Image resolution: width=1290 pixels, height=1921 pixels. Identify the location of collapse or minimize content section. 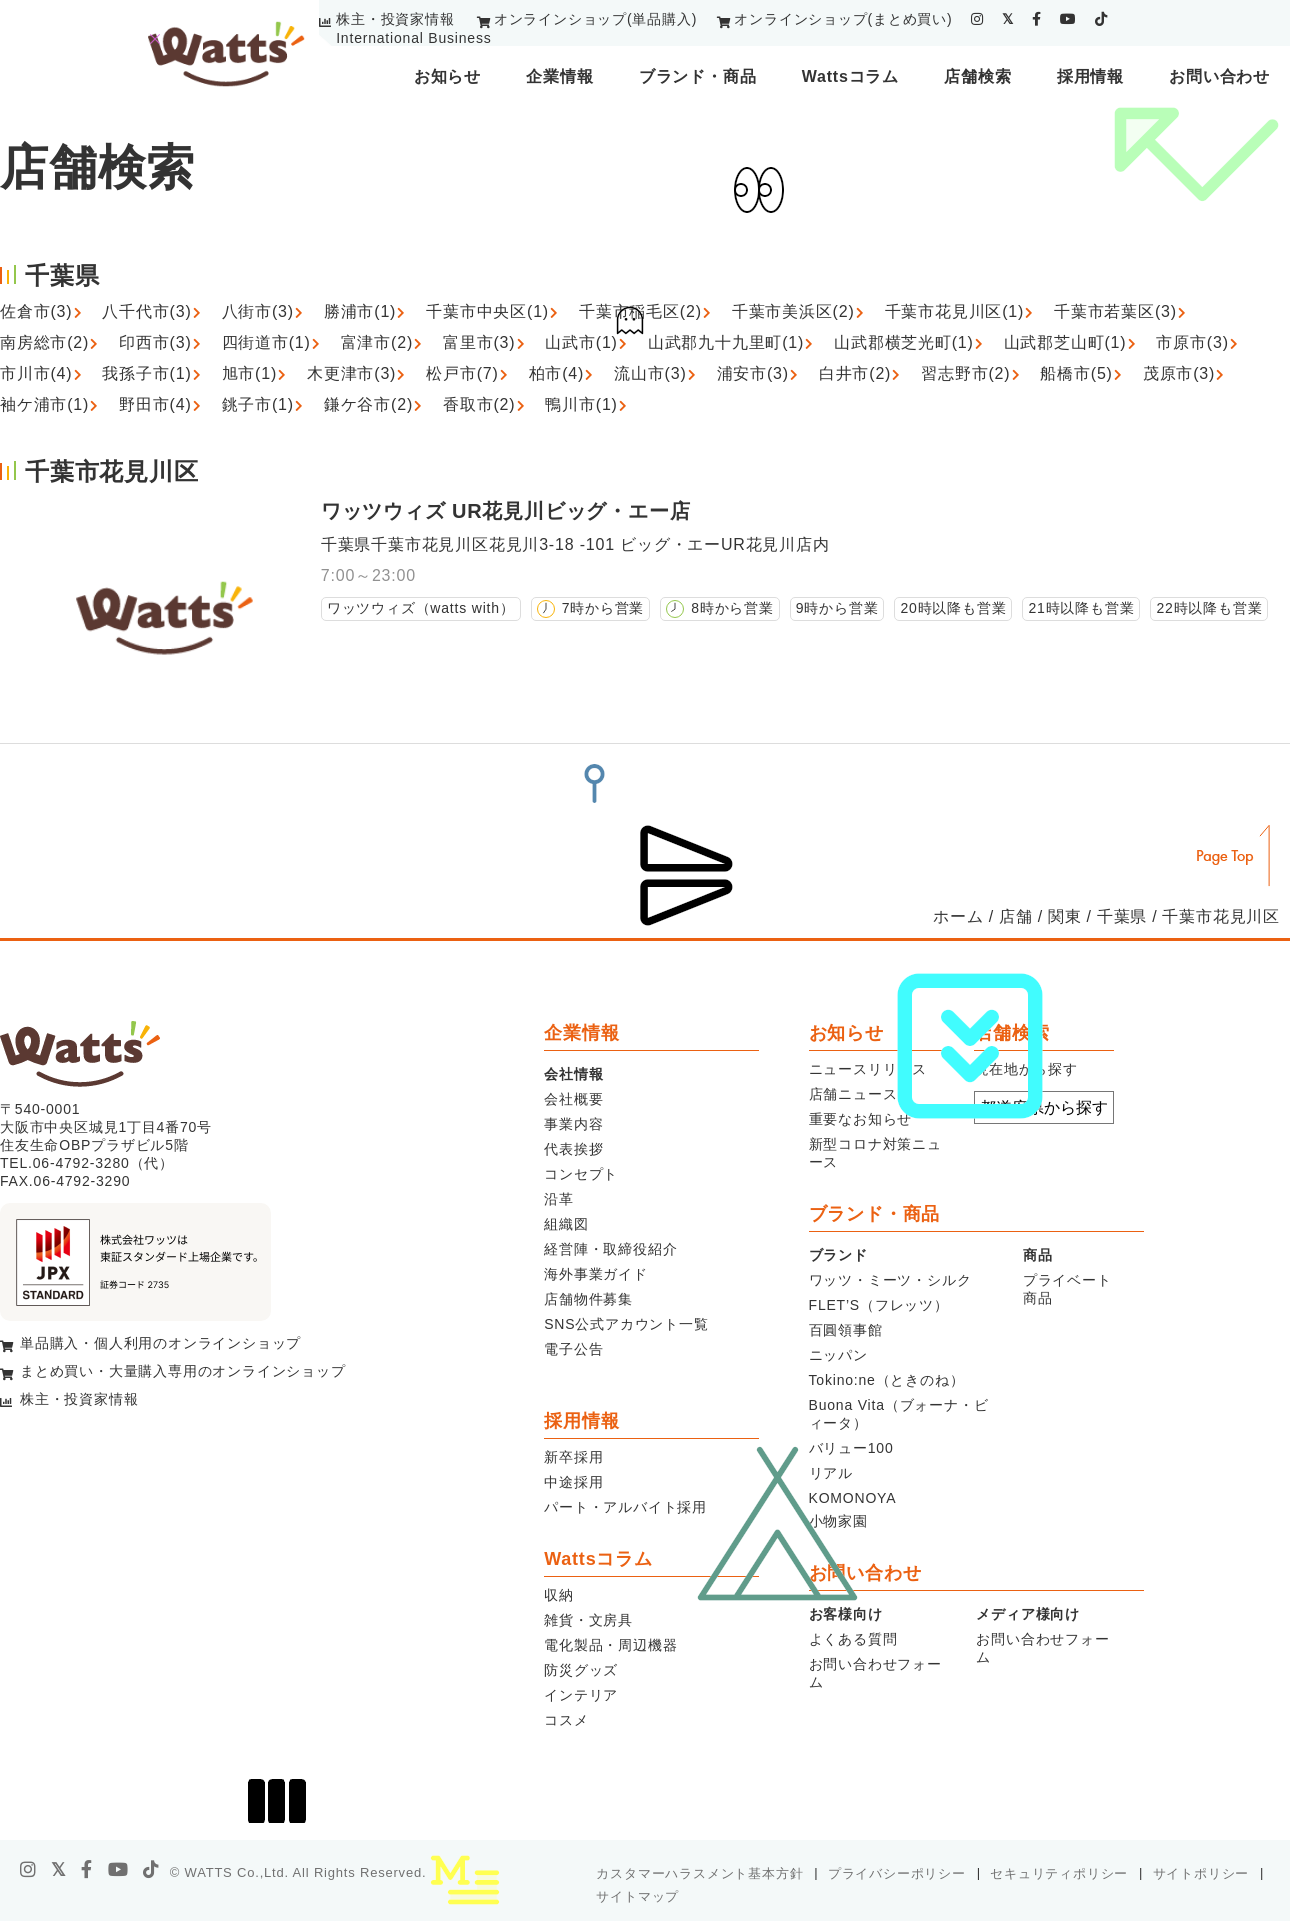
(970, 1046).